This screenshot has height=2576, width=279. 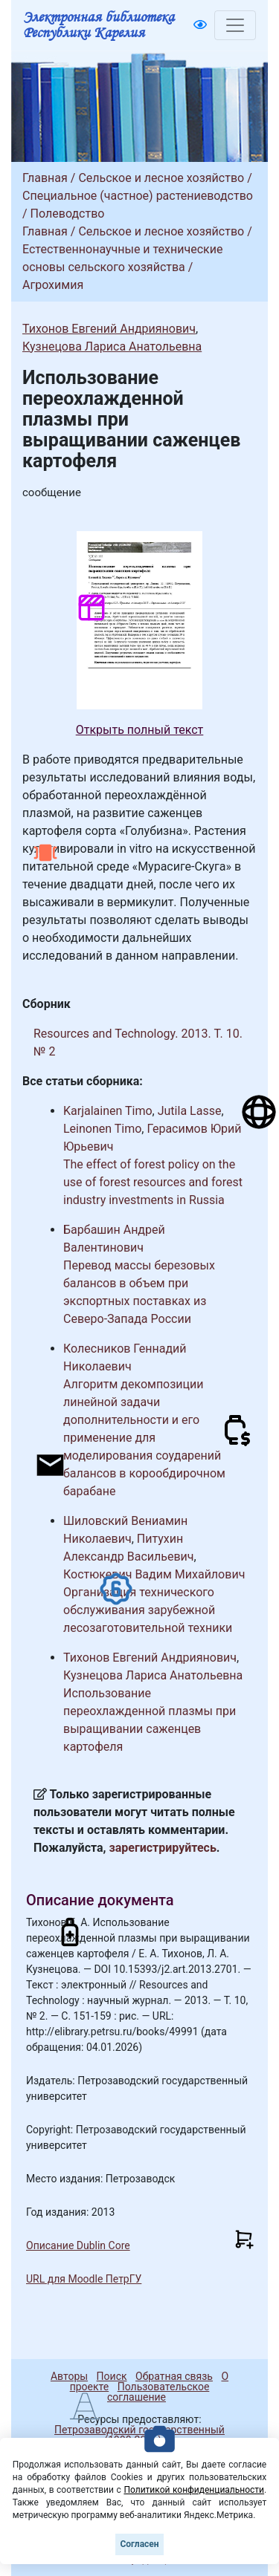 I want to click on indicates an area under construction or maintenance, so click(x=85, y=2407).